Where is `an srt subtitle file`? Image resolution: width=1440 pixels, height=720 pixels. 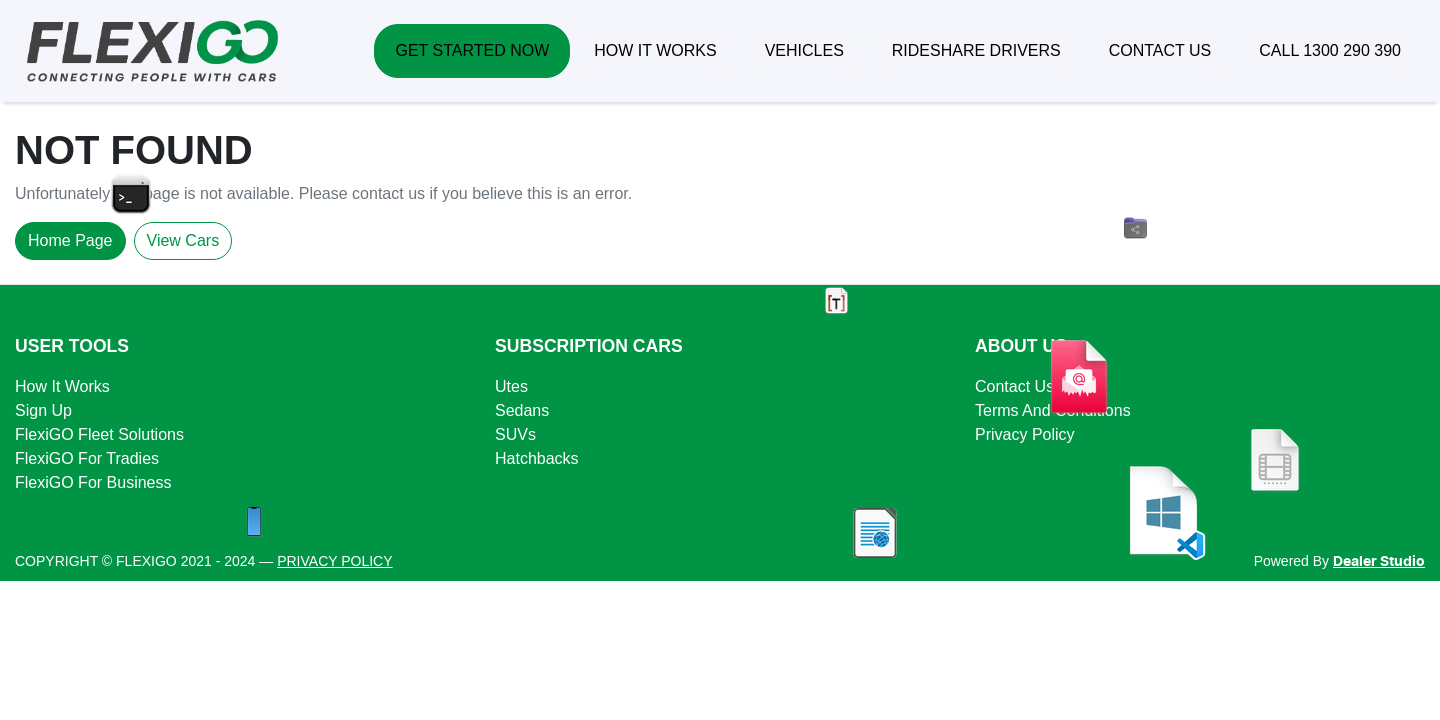 an srt subtitle file is located at coordinates (1275, 461).